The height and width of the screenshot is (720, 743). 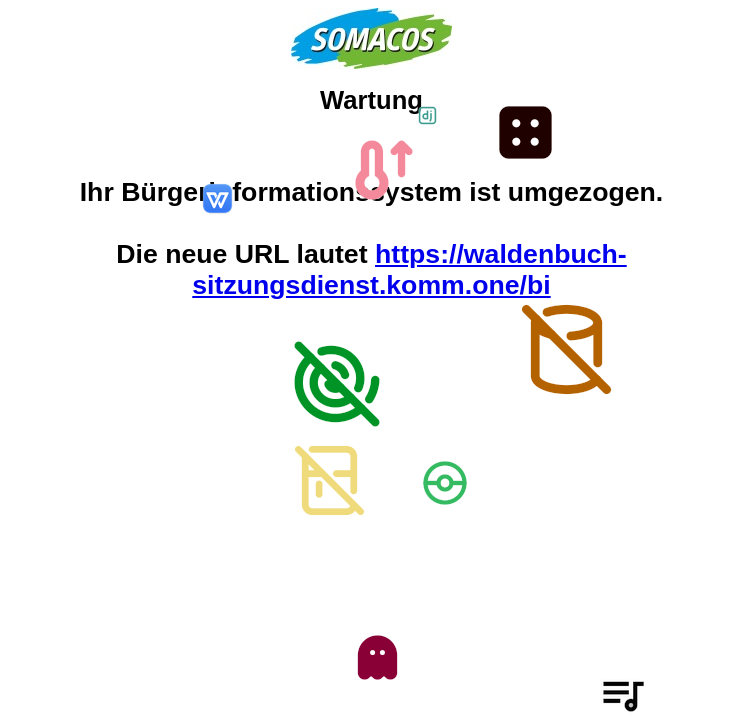 What do you see at coordinates (525, 132) in the screenshot?
I see `roll or randomize with a value of four` at bounding box center [525, 132].